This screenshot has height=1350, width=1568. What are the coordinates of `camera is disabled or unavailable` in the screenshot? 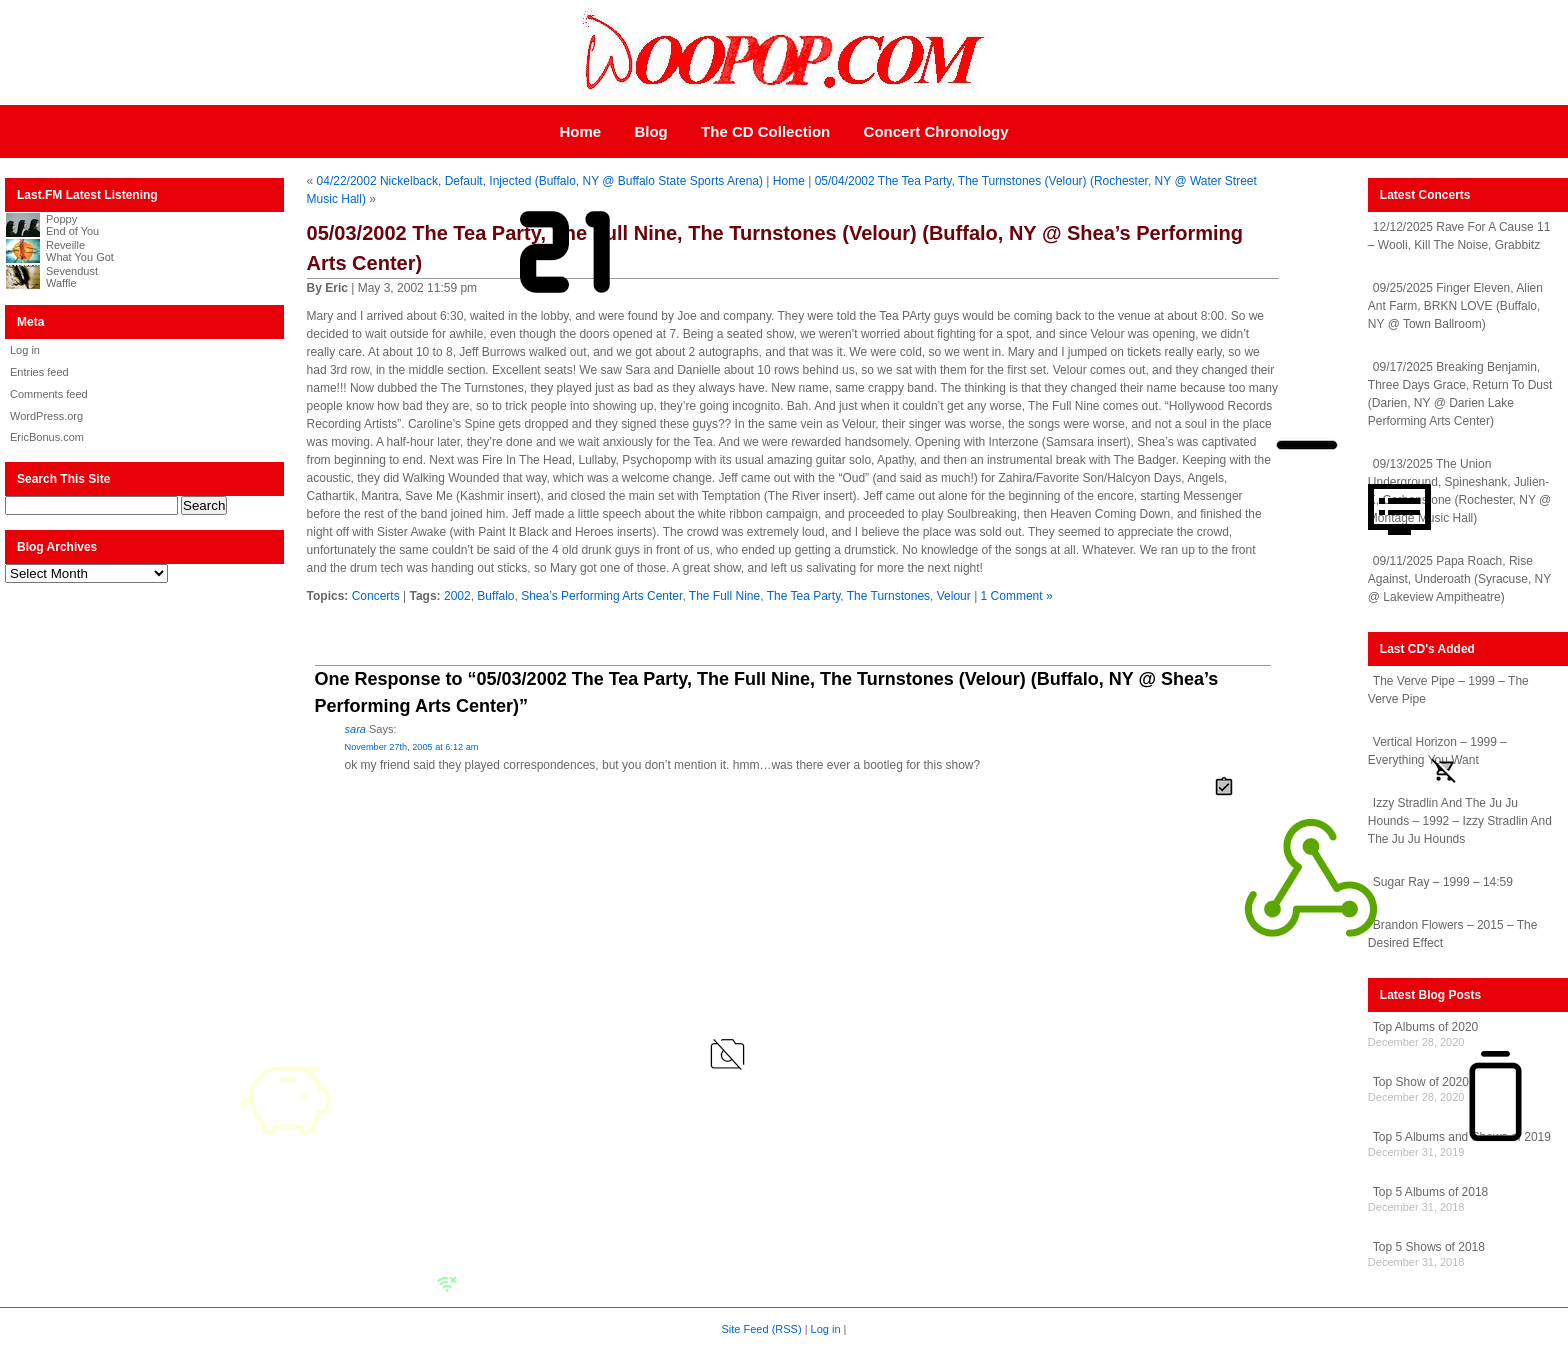 It's located at (727, 1054).